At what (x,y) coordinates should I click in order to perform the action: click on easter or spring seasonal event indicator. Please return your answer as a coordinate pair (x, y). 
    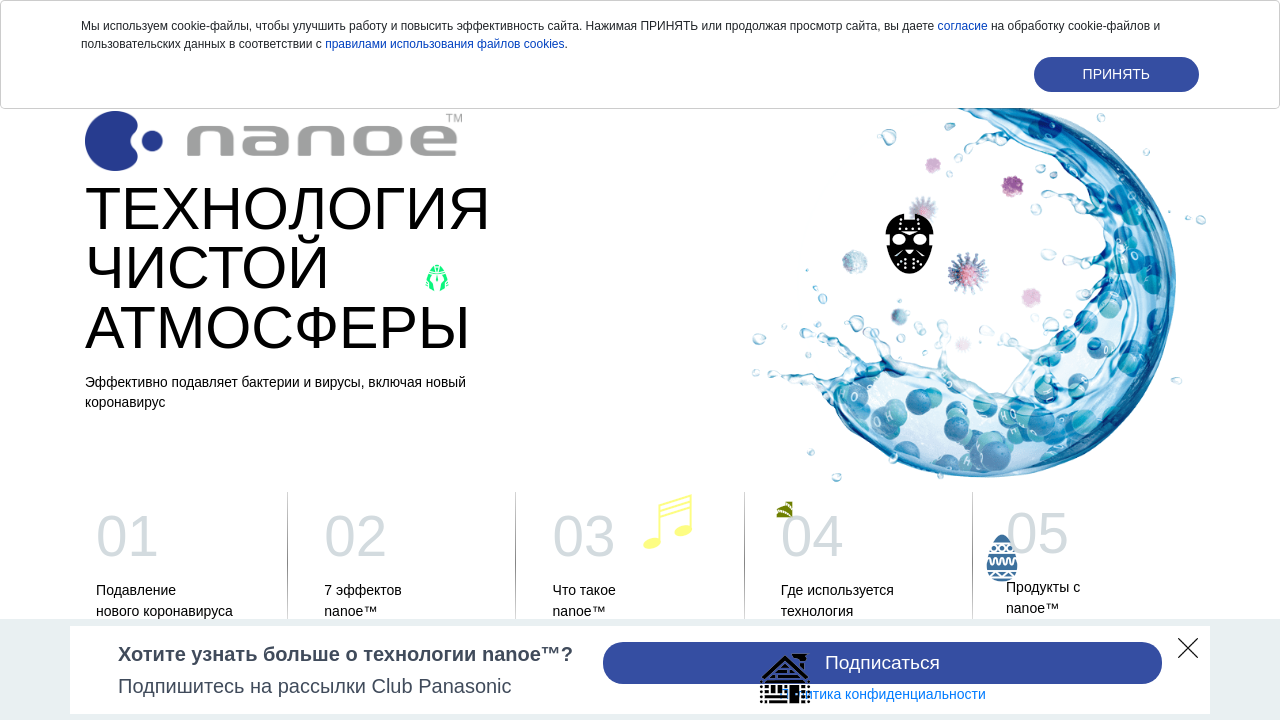
    Looking at the image, I should click on (1002, 558).